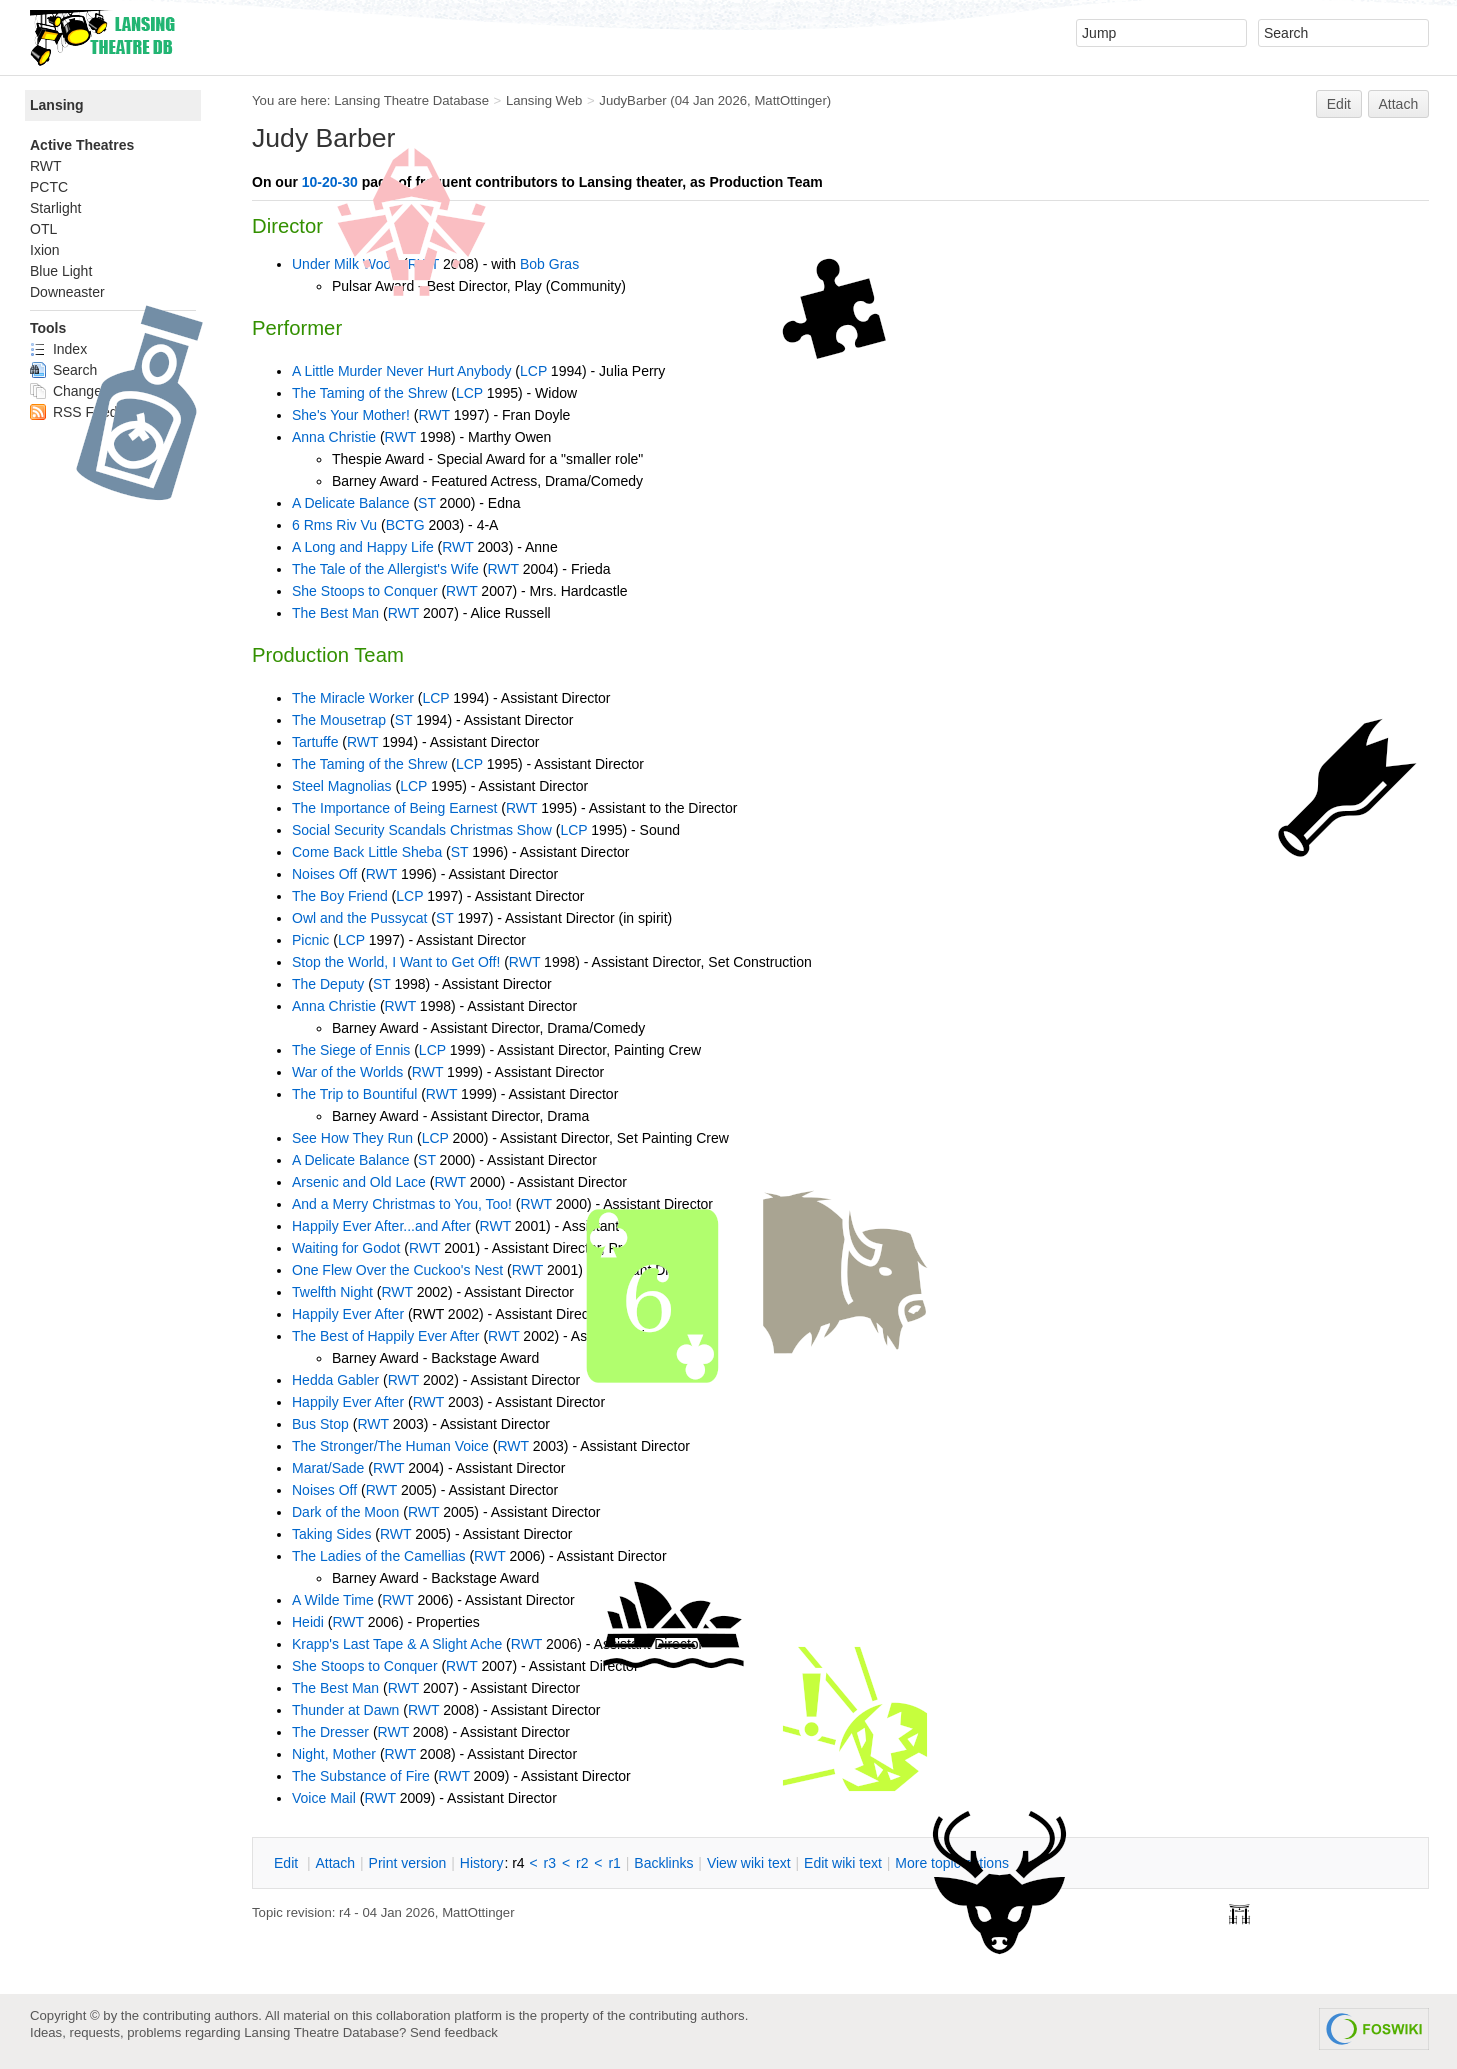 The image size is (1457, 2069). What do you see at coordinates (652, 1296) in the screenshot?
I see `six of clubs playing card` at bounding box center [652, 1296].